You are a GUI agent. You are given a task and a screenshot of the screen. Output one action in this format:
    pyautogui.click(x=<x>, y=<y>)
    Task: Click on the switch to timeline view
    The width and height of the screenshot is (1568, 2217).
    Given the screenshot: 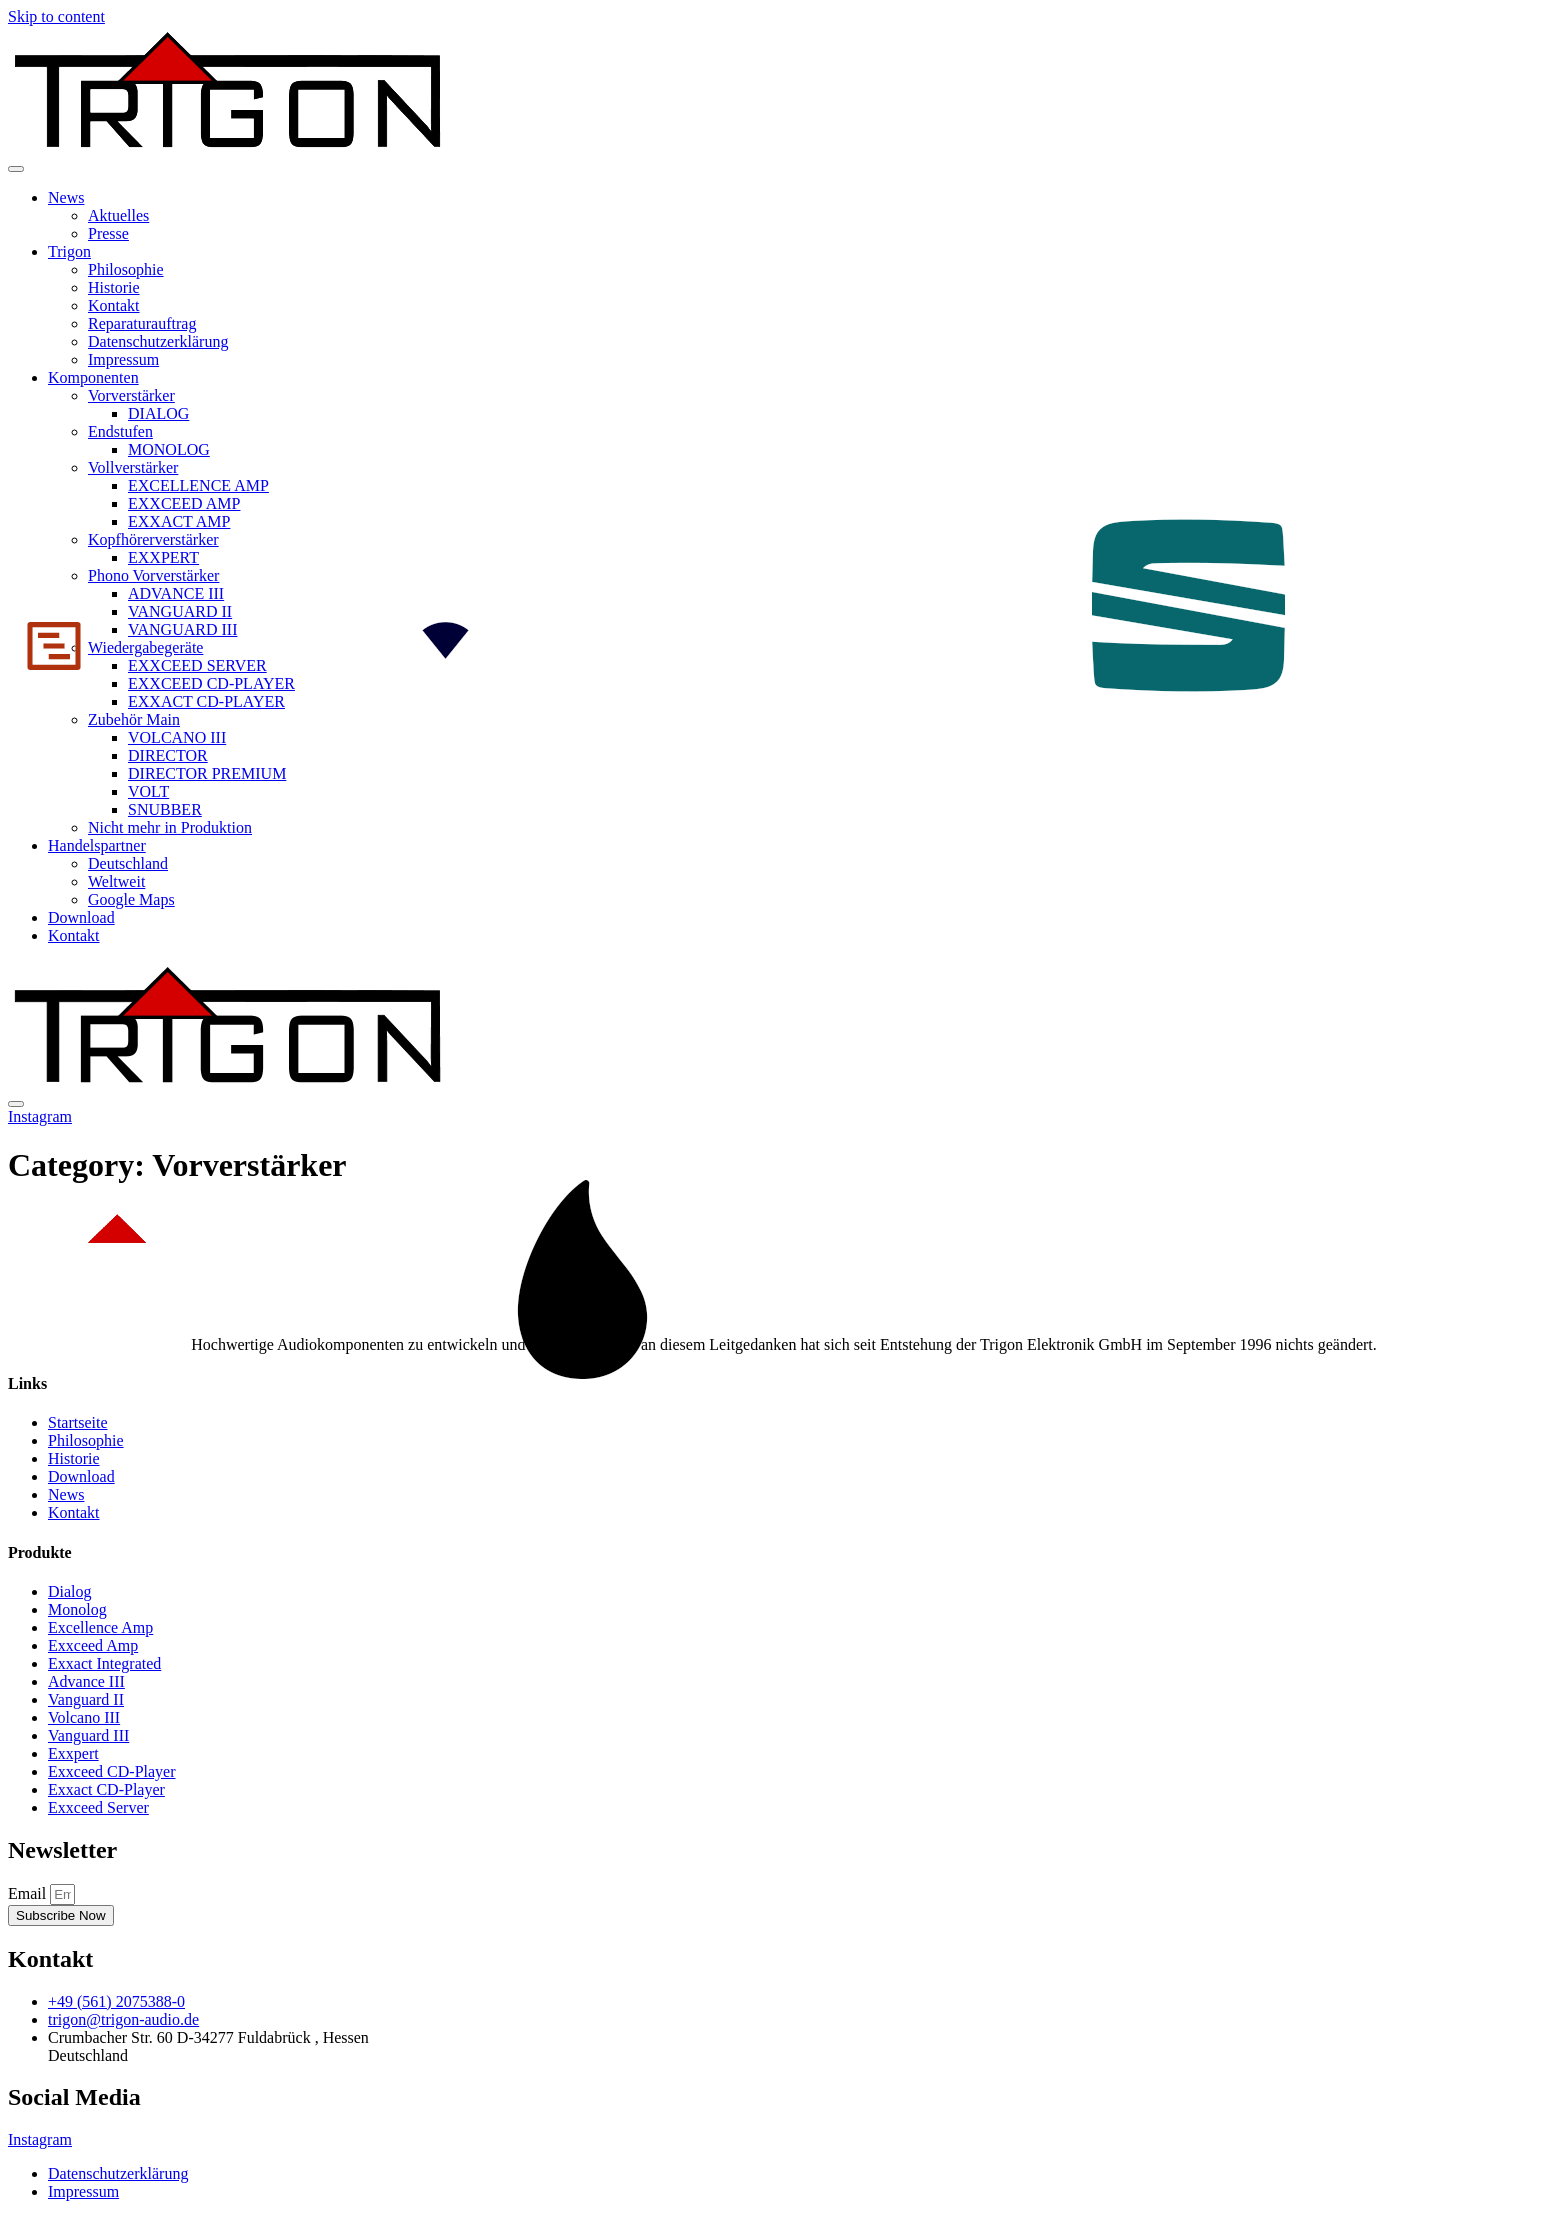 What is the action you would take?
    pyautogui.click(x=54, y=646)
    